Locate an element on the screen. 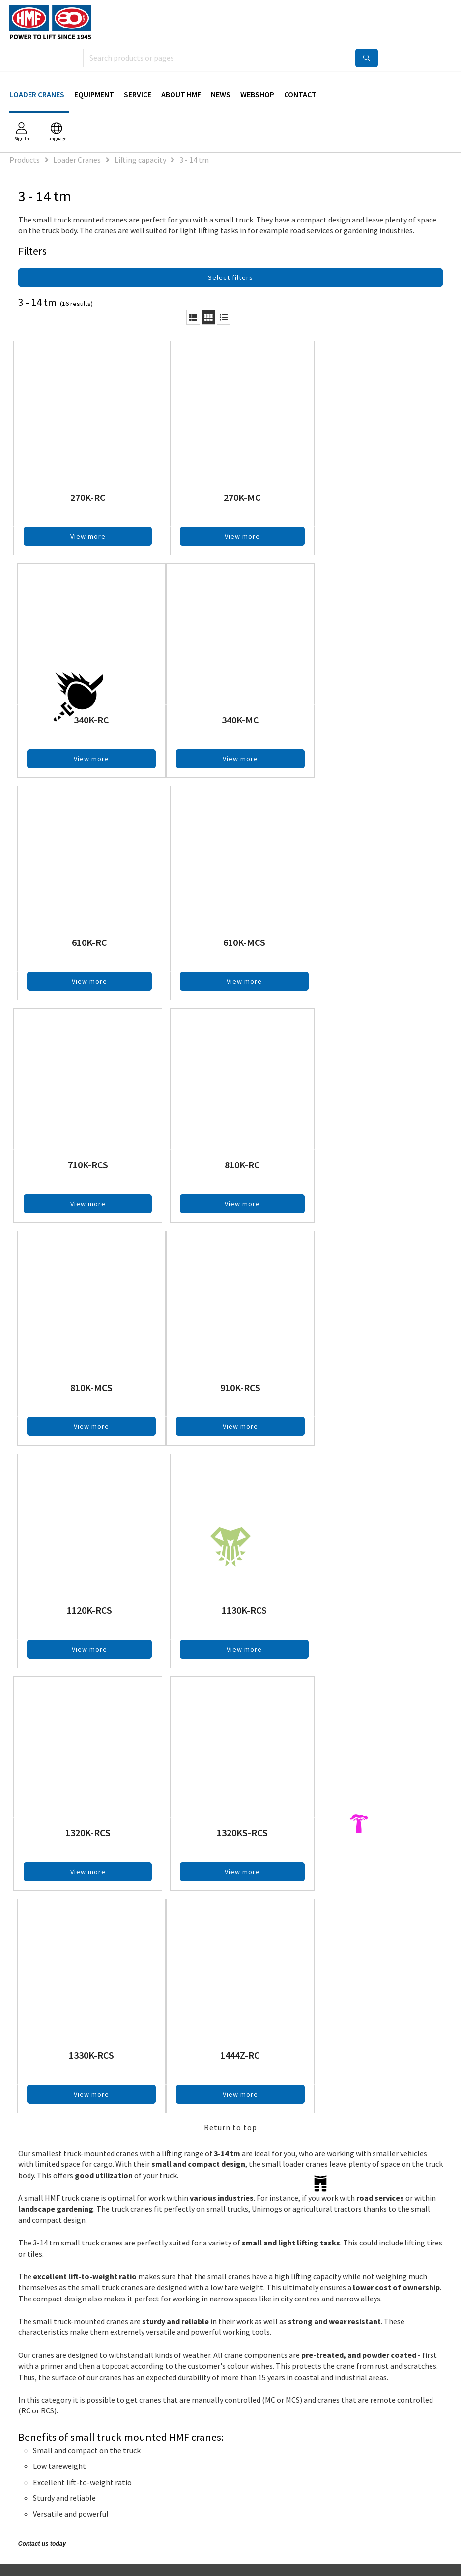  perform a slashing attack is located at coordinates (78, 697).